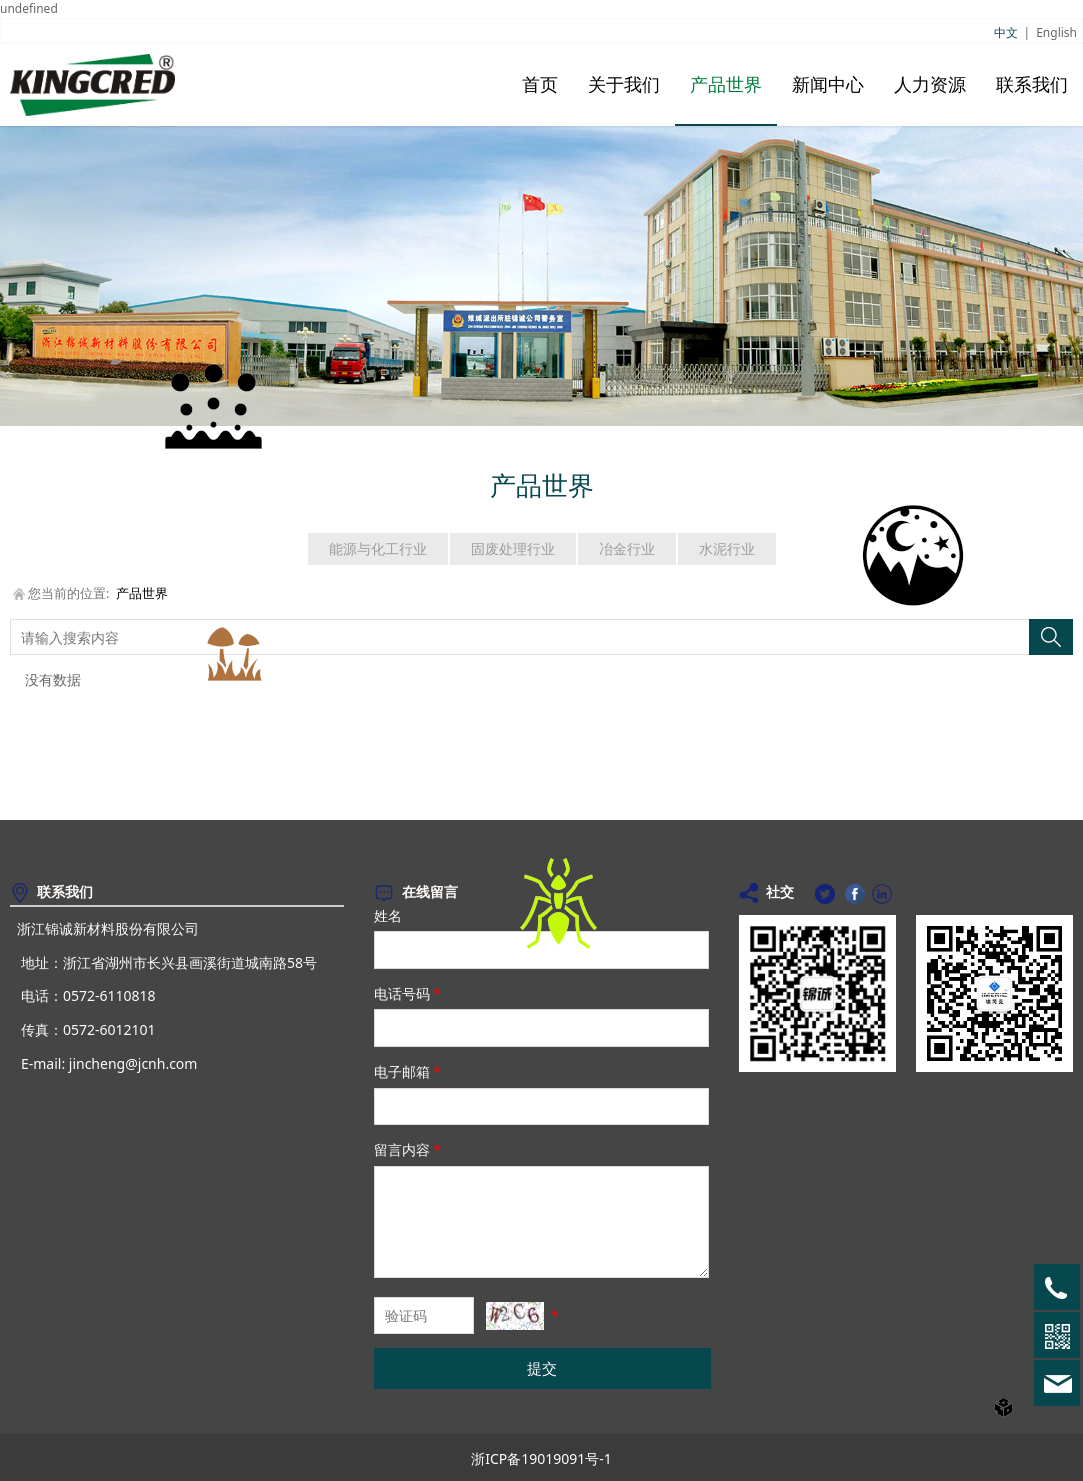 This screenshot has width=1083, height=1481. What do you see at coordinates (558, 903) in the screenshot?
I see `indicates insect or pest-related content` at bounding box center [558, 903].